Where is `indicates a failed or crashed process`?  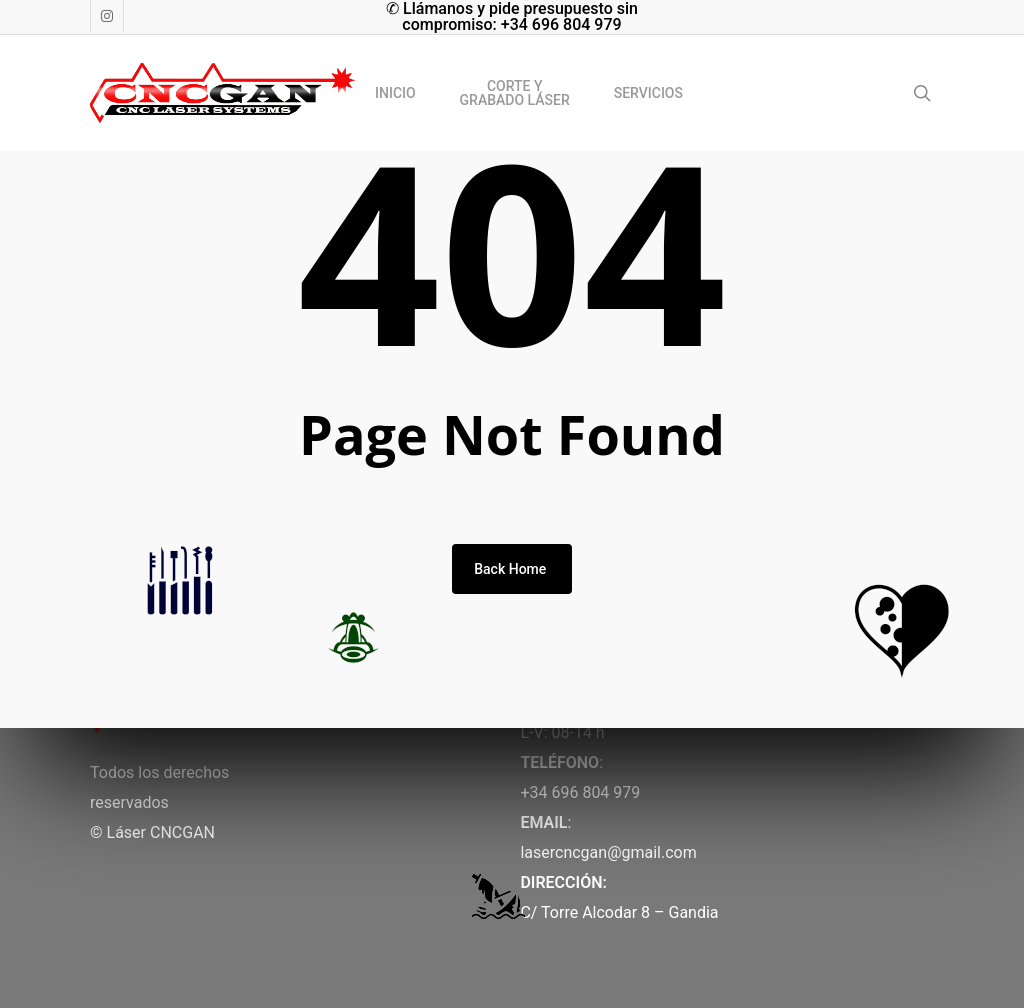
indicates a failed or crashed process is located at coordinates (498, 892).